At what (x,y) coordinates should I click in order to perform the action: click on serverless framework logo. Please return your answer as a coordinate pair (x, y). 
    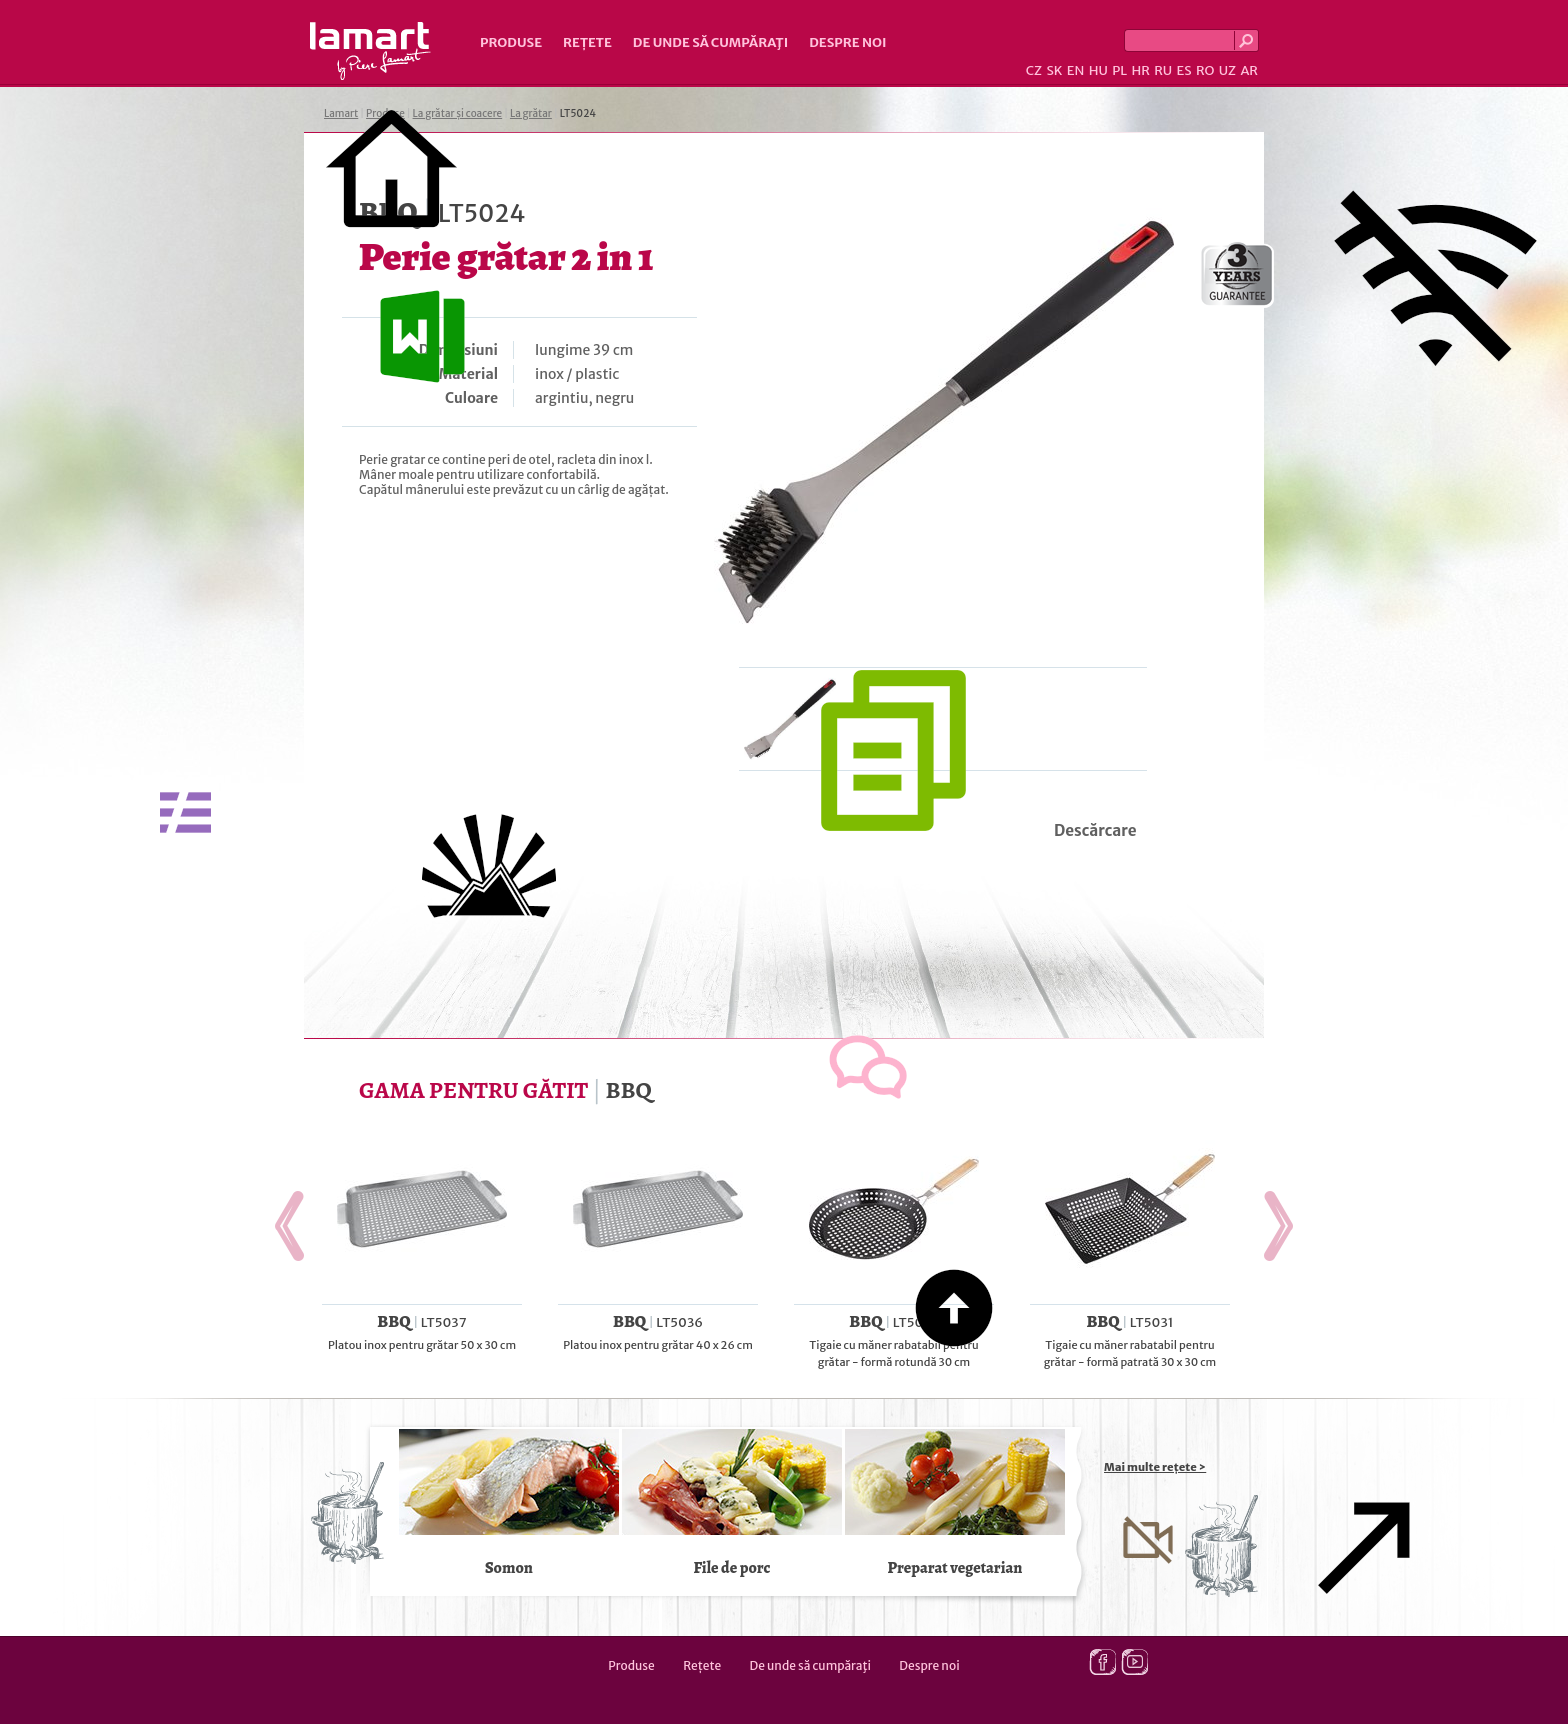
    Looking at the image, I should click on (185, 812).